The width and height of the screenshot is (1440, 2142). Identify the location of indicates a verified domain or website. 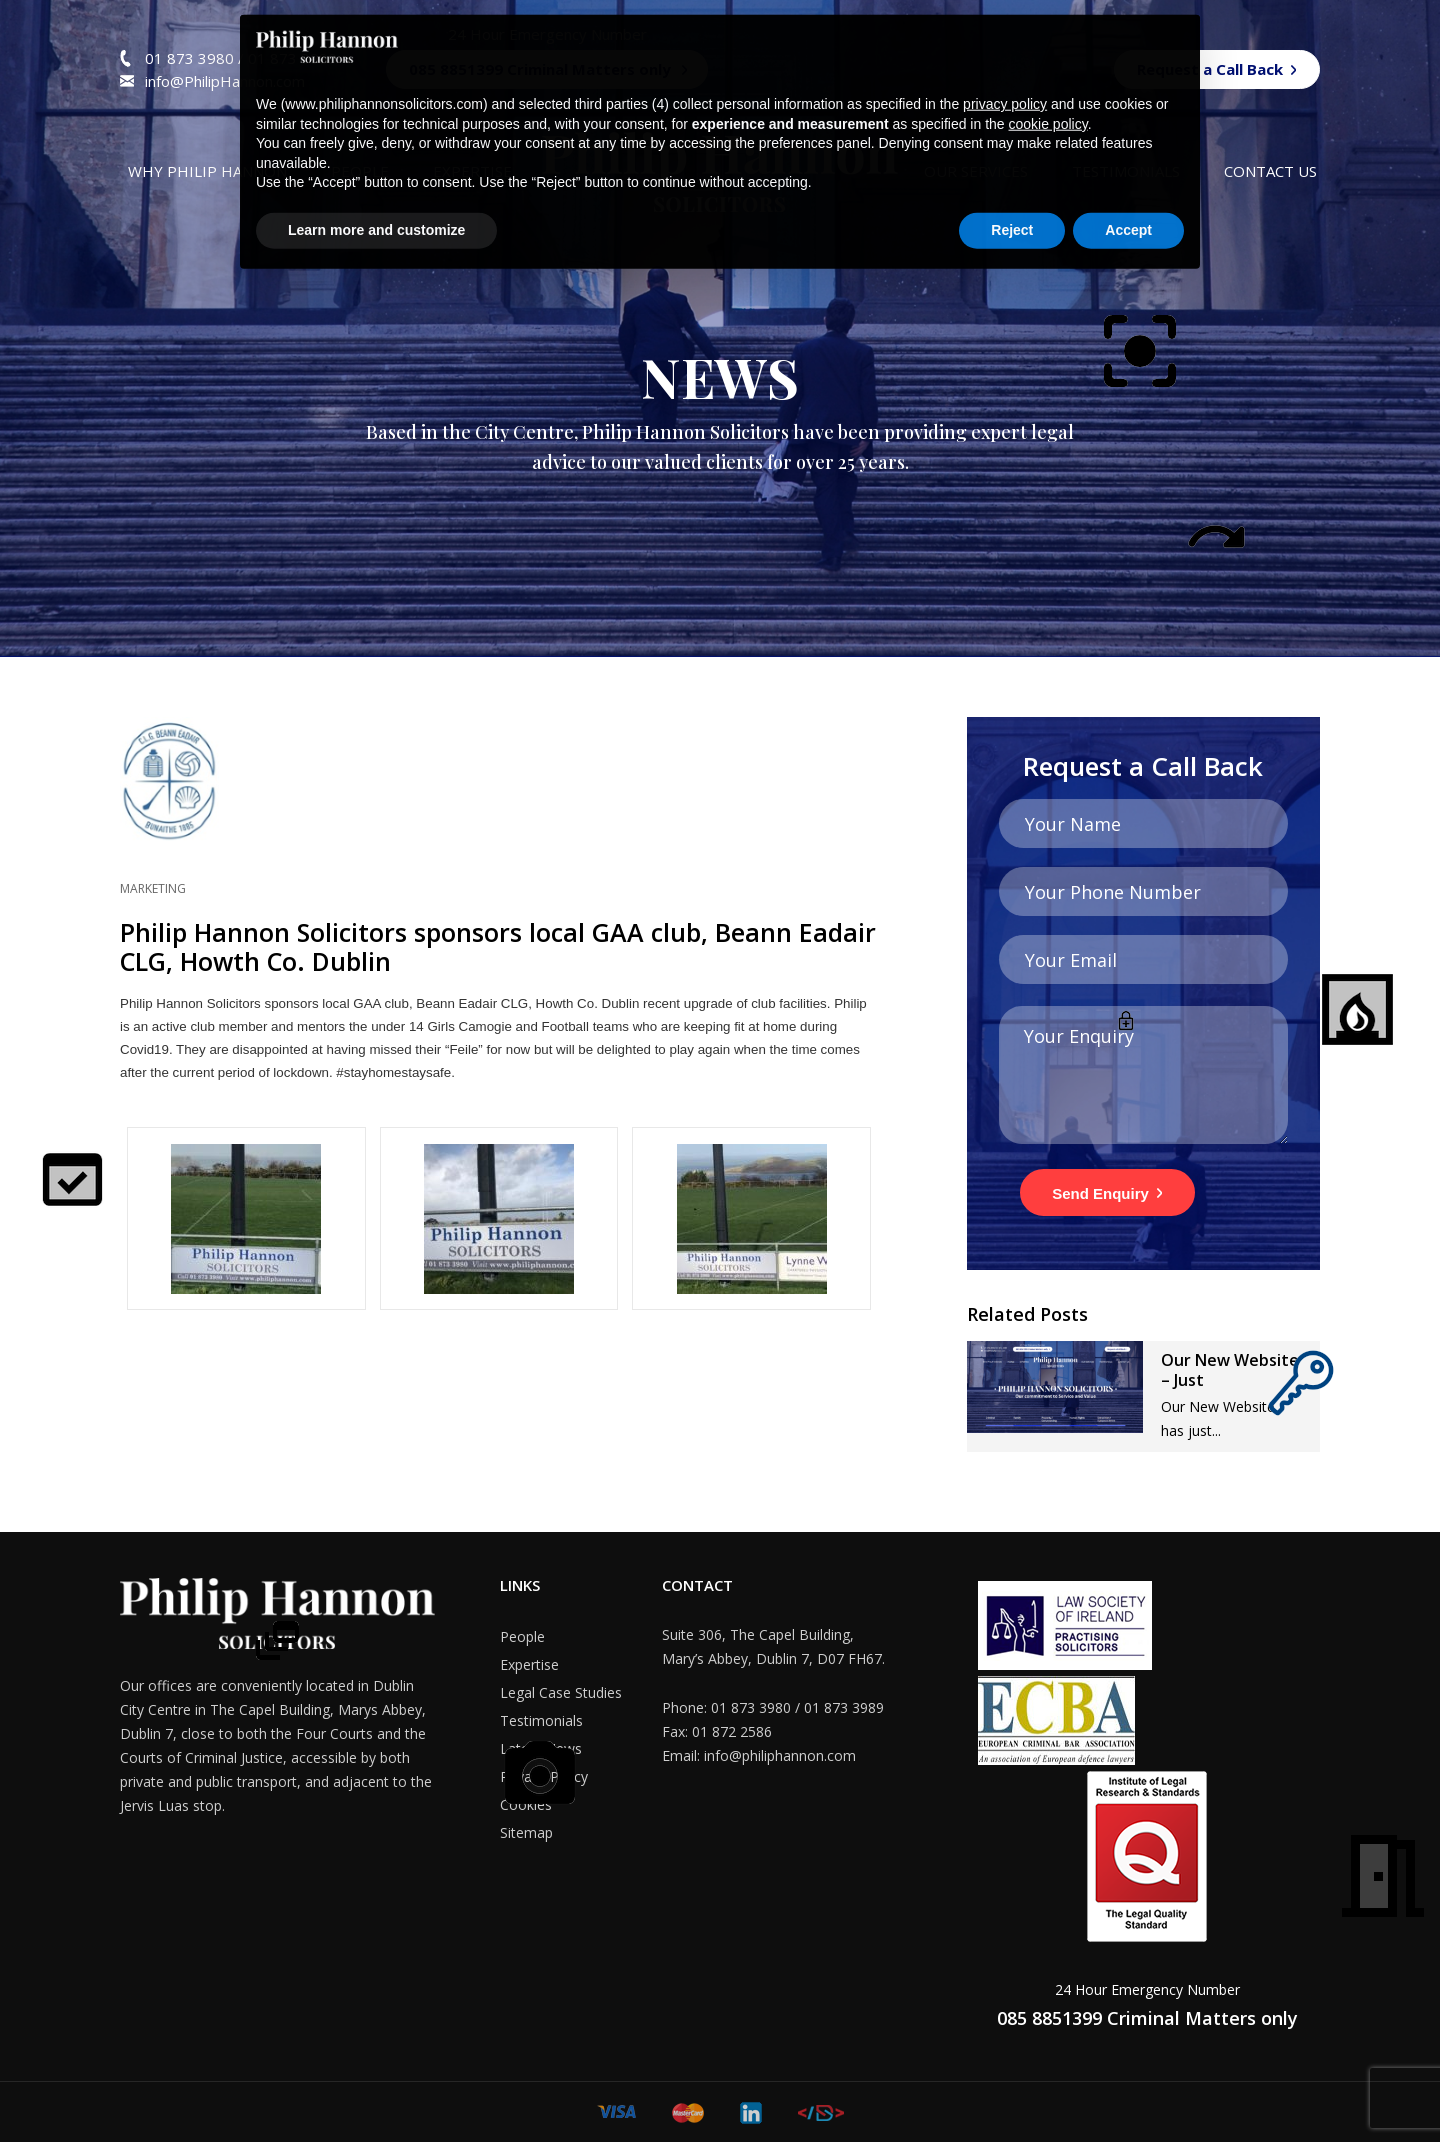
(72, 1179).